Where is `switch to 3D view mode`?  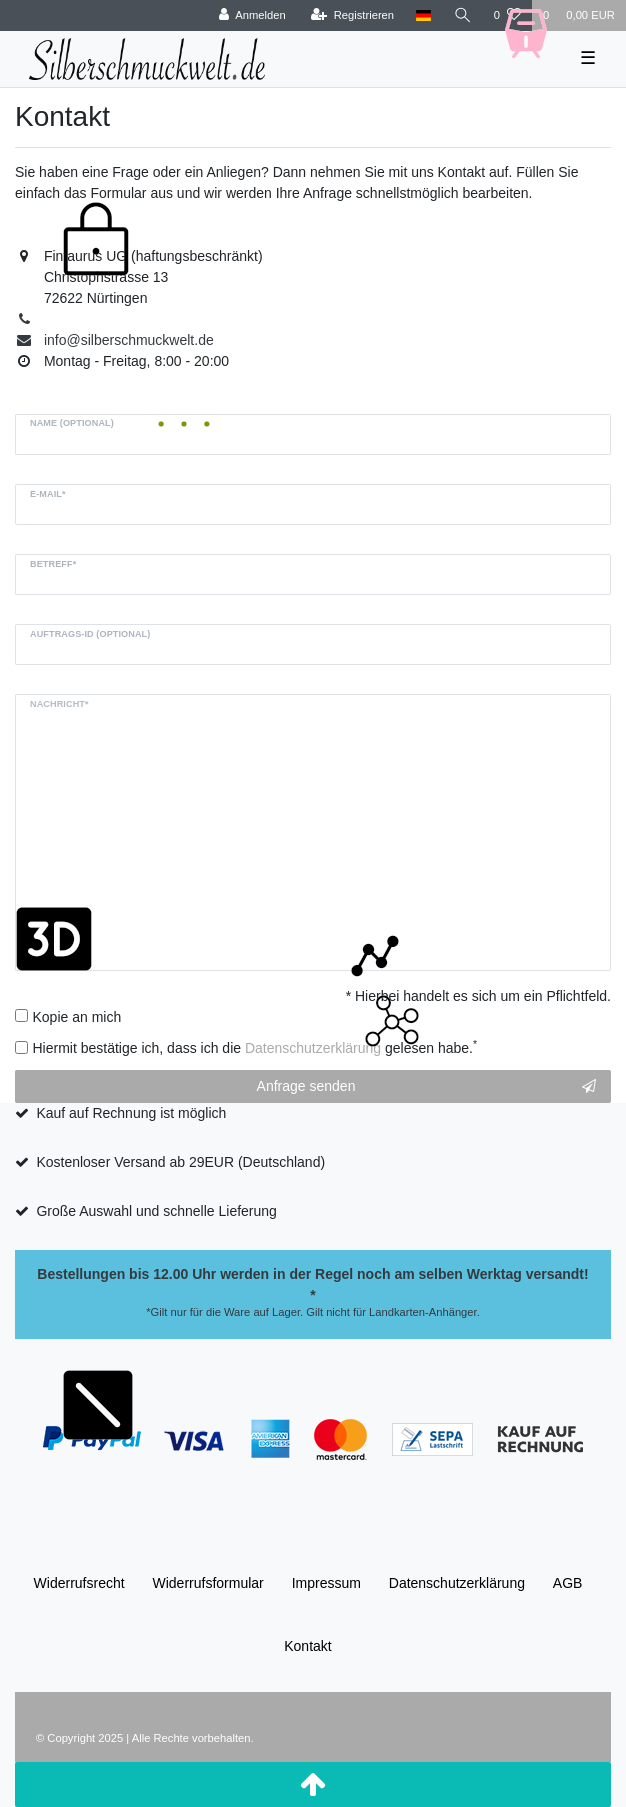 switch to 3D view mode is located at coordinates (54, 939).